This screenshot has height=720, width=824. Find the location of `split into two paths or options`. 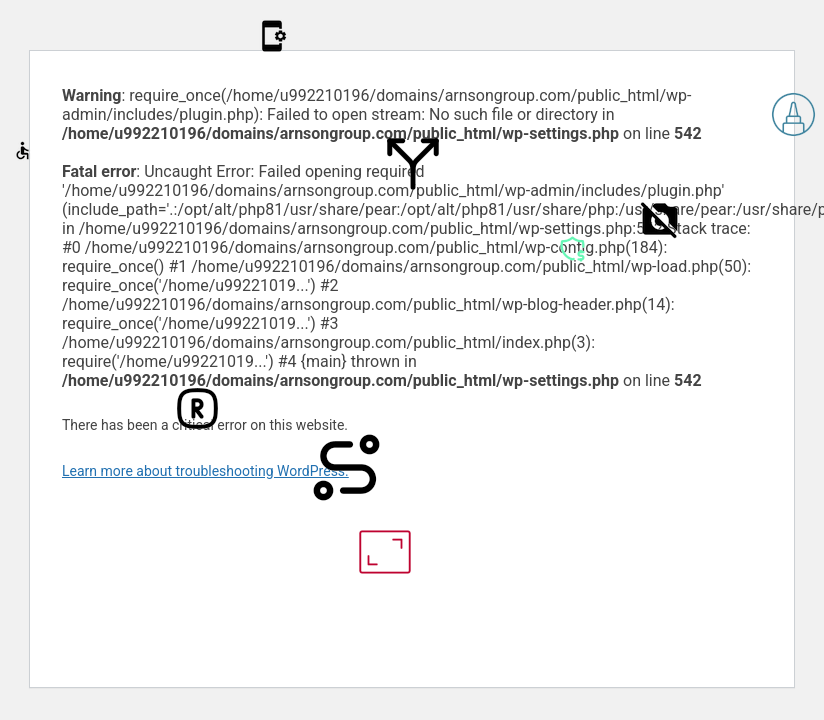

split into two paths or options is located at coordinates (413, 164).